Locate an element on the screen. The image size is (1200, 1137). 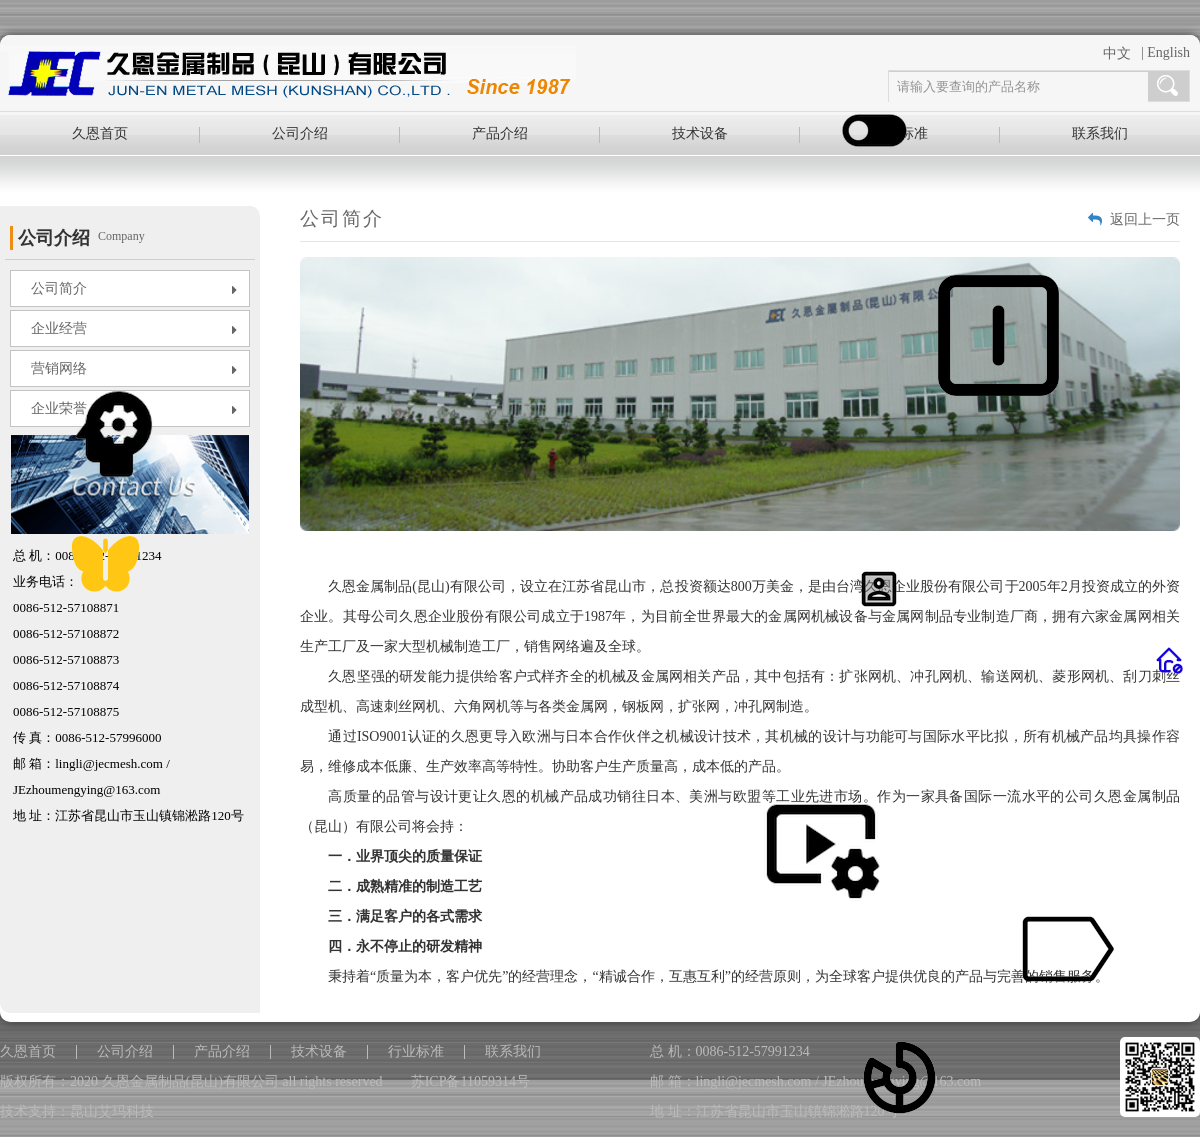
adjust video playback settings is located at coordinates (821, 844).